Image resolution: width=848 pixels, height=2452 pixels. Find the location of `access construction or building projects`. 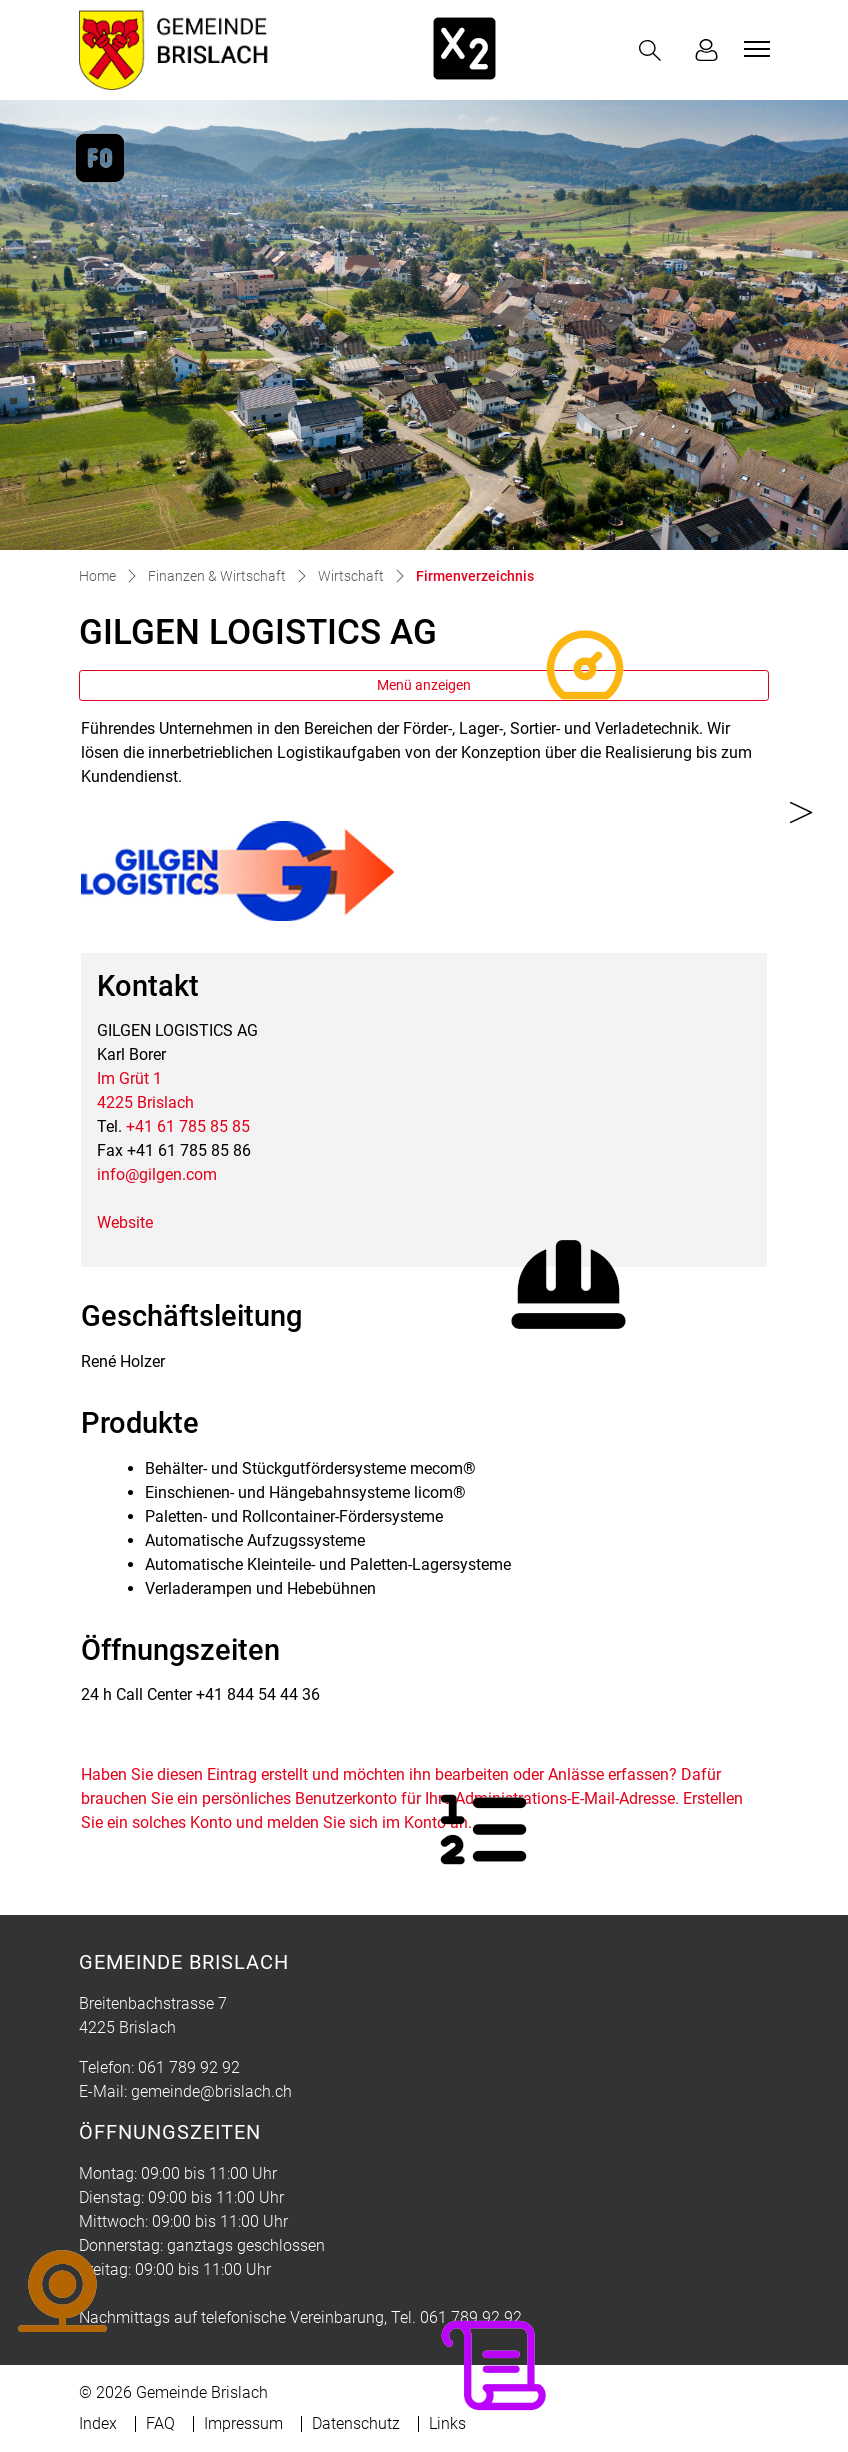

access construction or building projects is located at coordinates (568, 1284).